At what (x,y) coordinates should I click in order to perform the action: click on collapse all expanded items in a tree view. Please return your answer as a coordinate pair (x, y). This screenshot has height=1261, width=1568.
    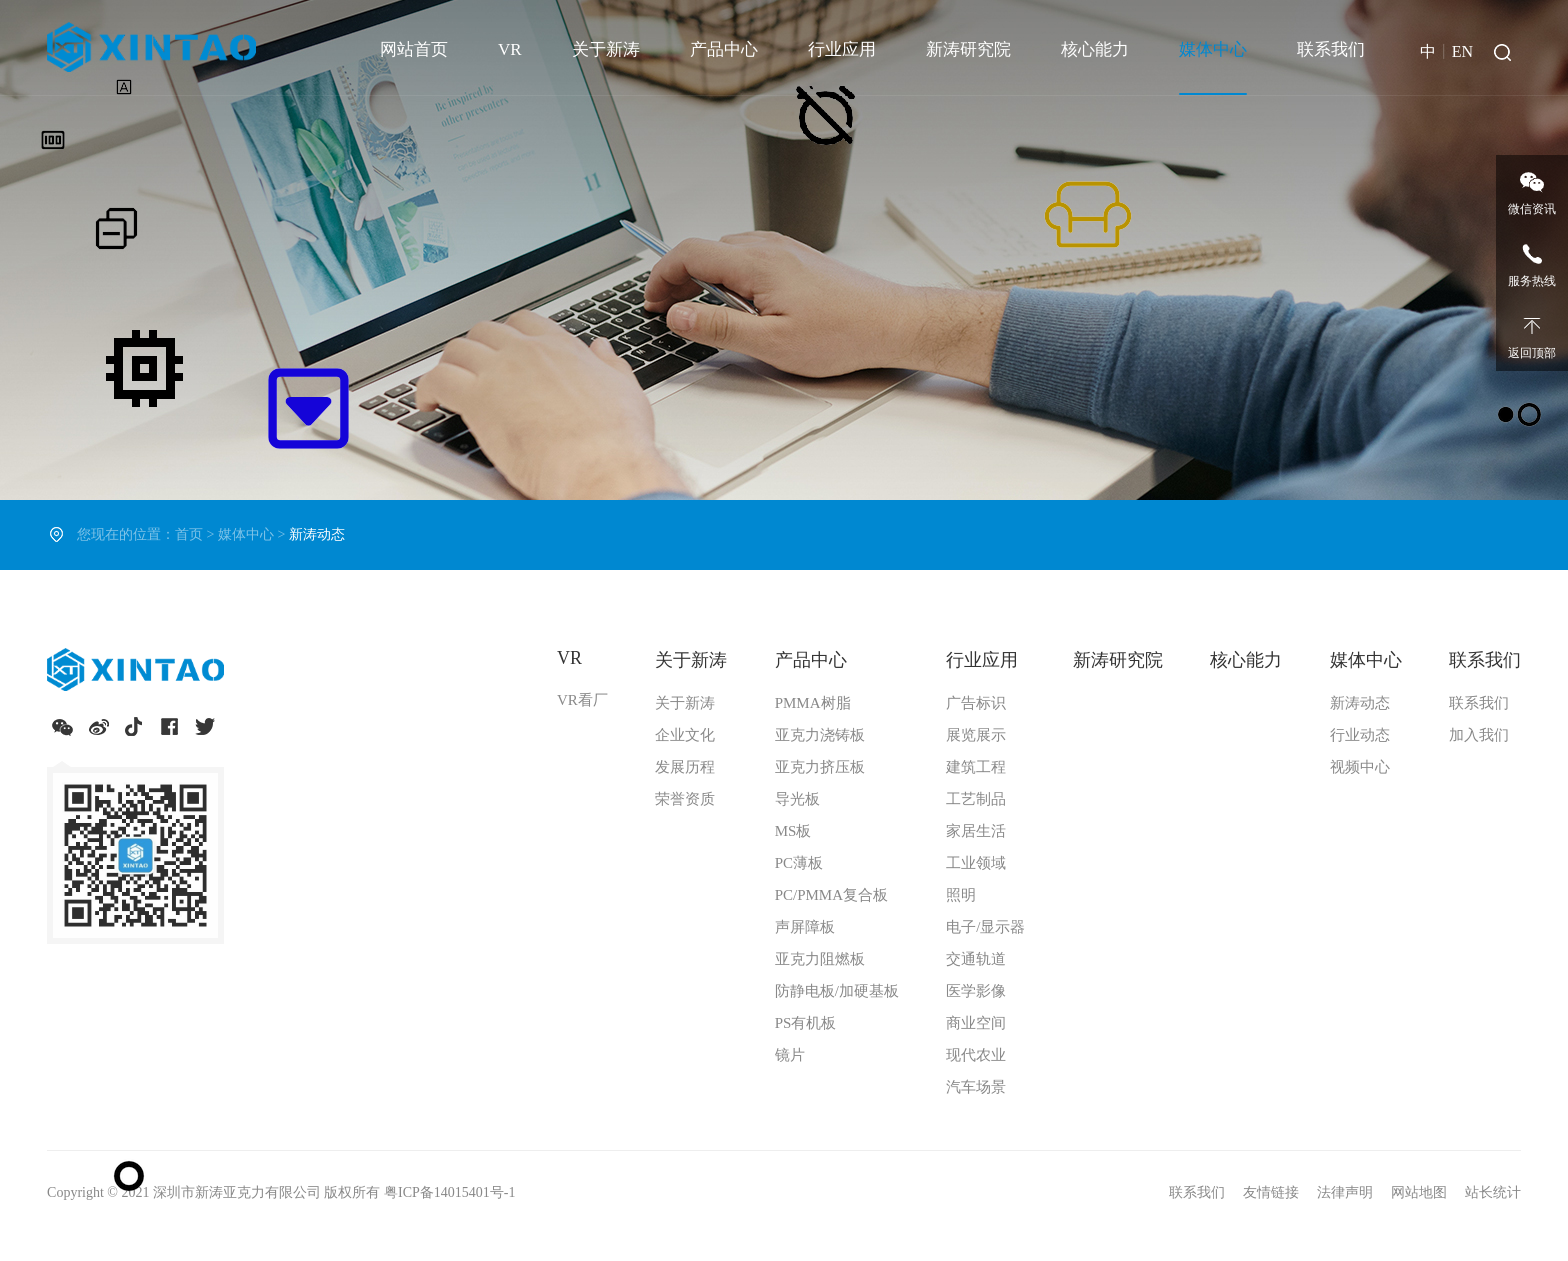
    Looking at the image, I should click on (116, 228).